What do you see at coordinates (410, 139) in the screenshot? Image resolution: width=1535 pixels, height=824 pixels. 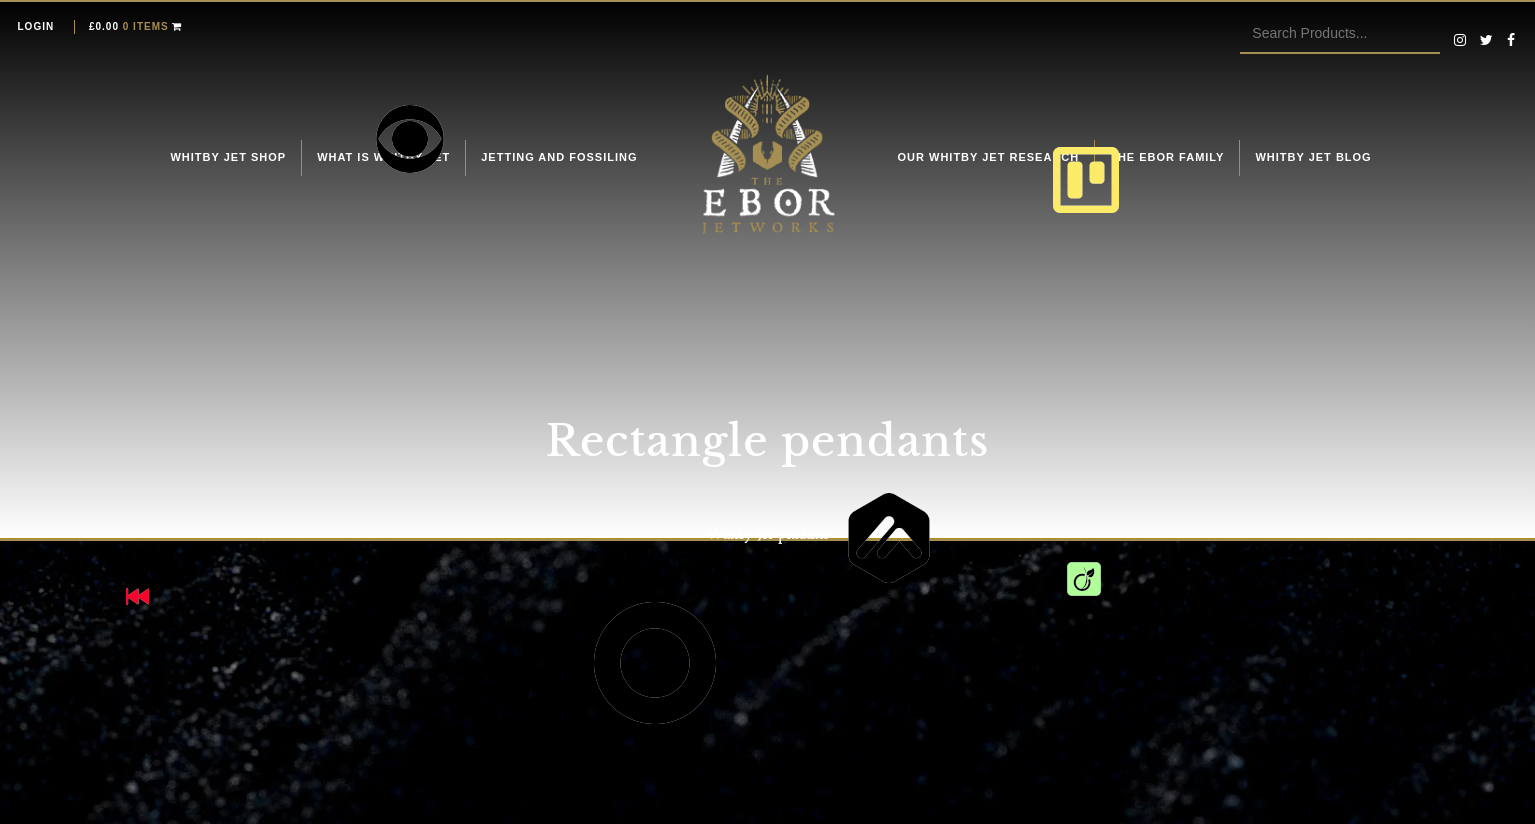 I see `CBS network logo` at bounding box center [410, 139].